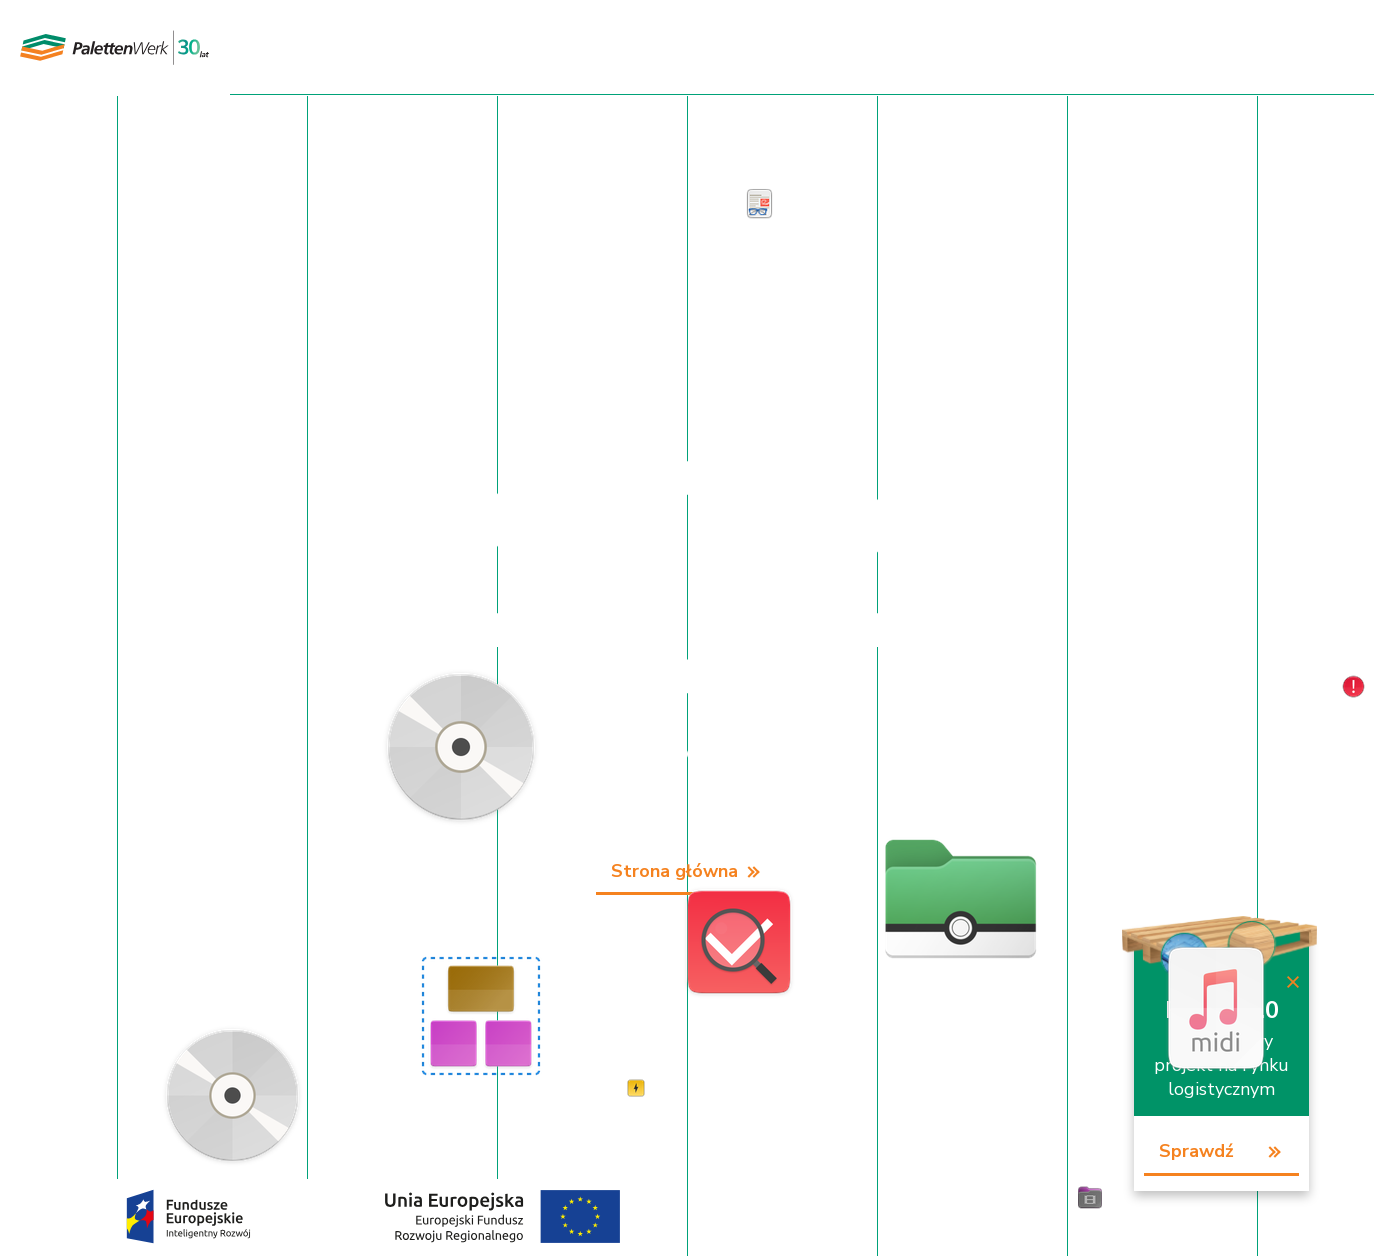  I want to click on access power and battery settings, so click(636, 1088).